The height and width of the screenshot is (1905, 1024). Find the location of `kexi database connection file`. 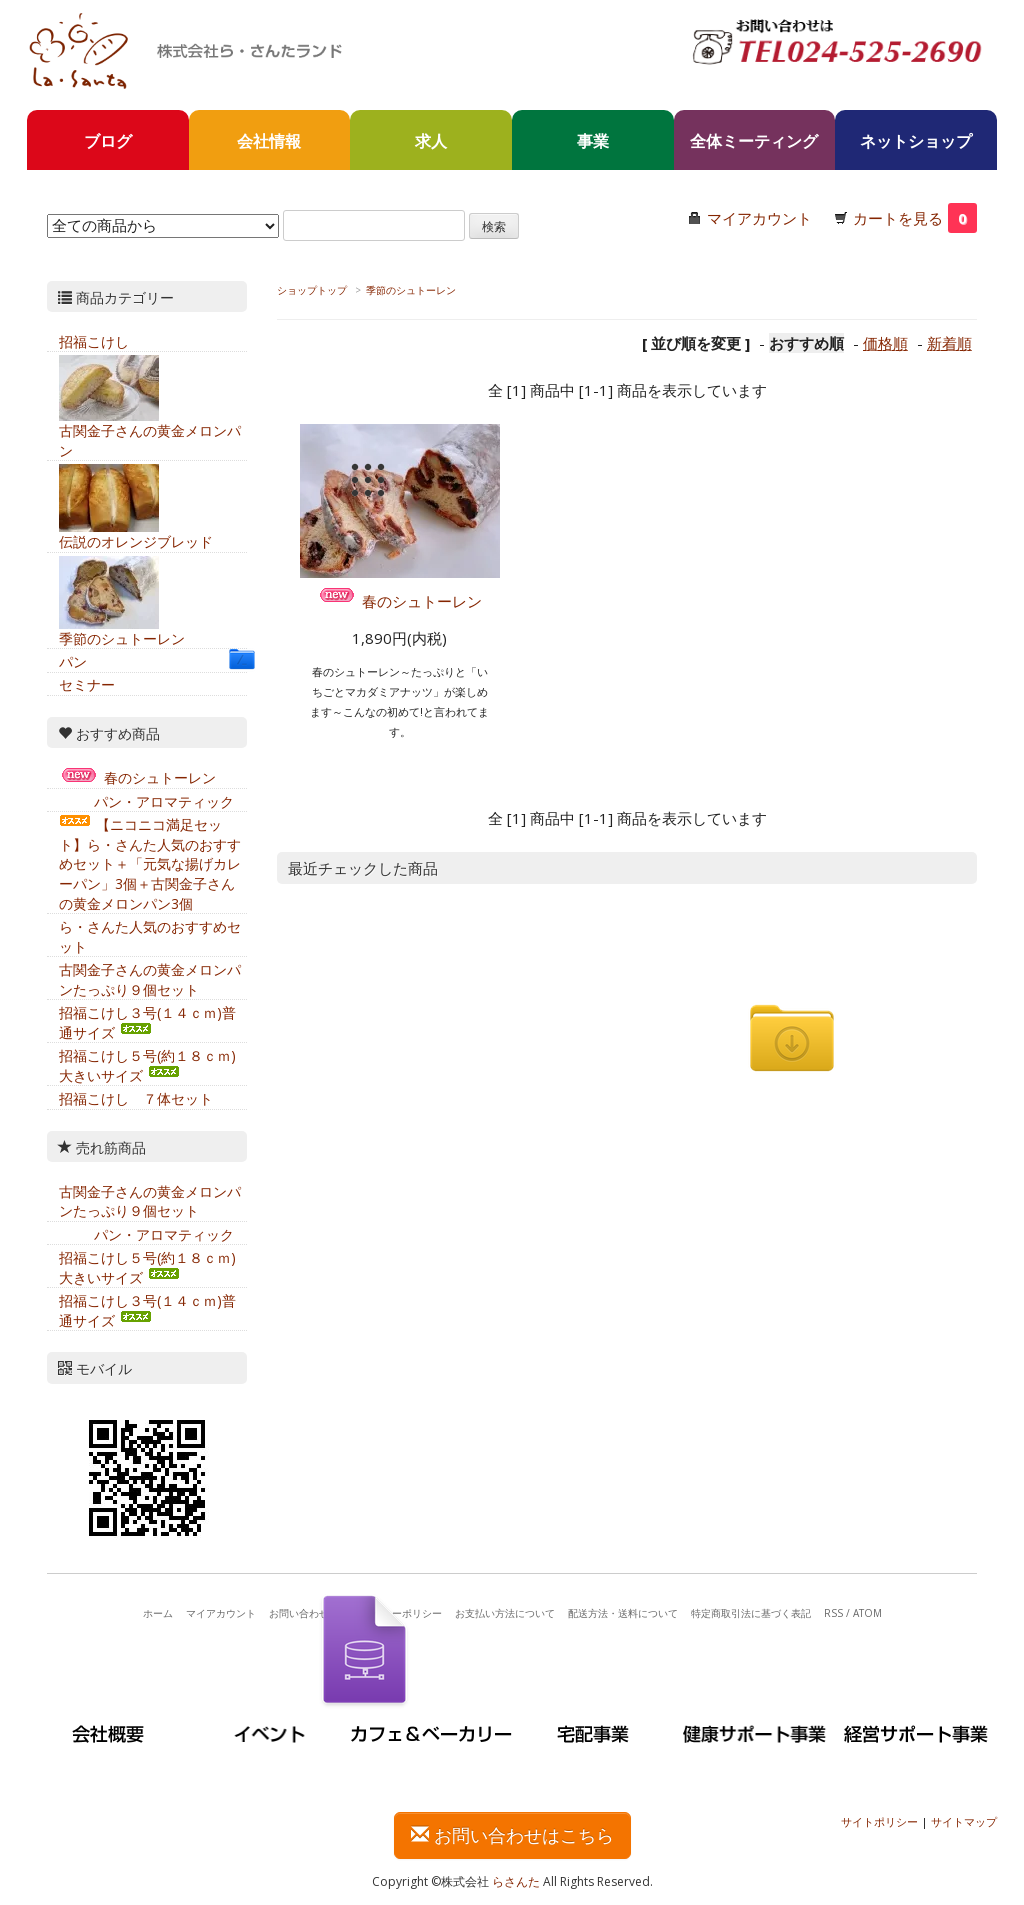

kexi database connection file is located at coordinates (364, 1651).